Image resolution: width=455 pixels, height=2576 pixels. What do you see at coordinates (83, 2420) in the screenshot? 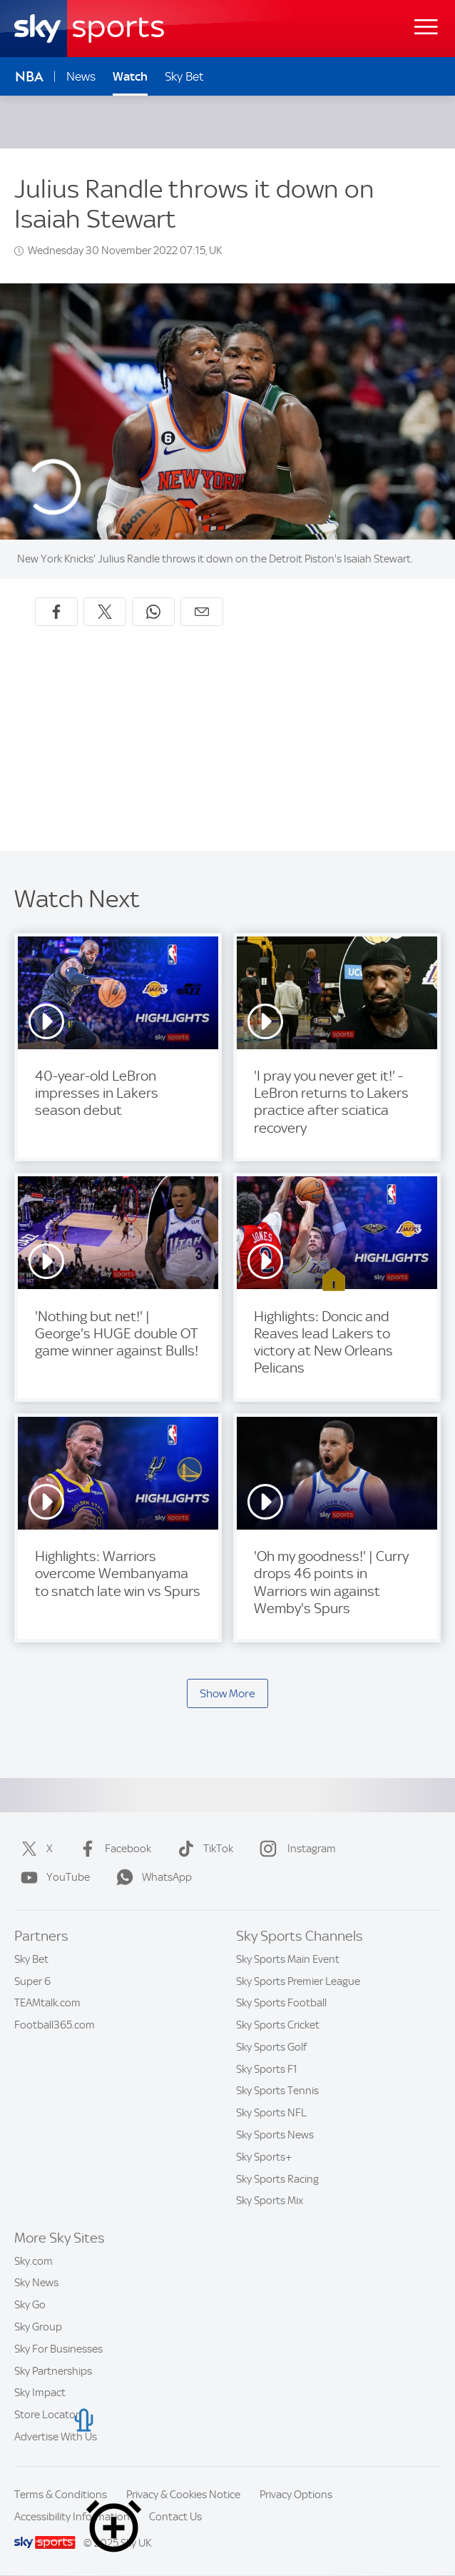
I see `indicates desert or arid climate theme` at bounding box center [83, 2420].